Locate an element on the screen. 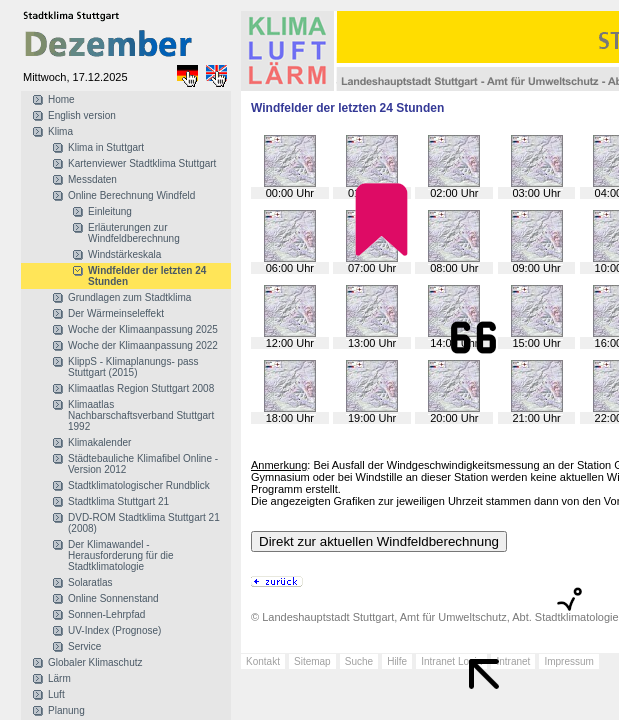 Image resolution: width=619 pixels, height=720 pixels. bounce or redirect content to the right is located at coordinates (569, 598).